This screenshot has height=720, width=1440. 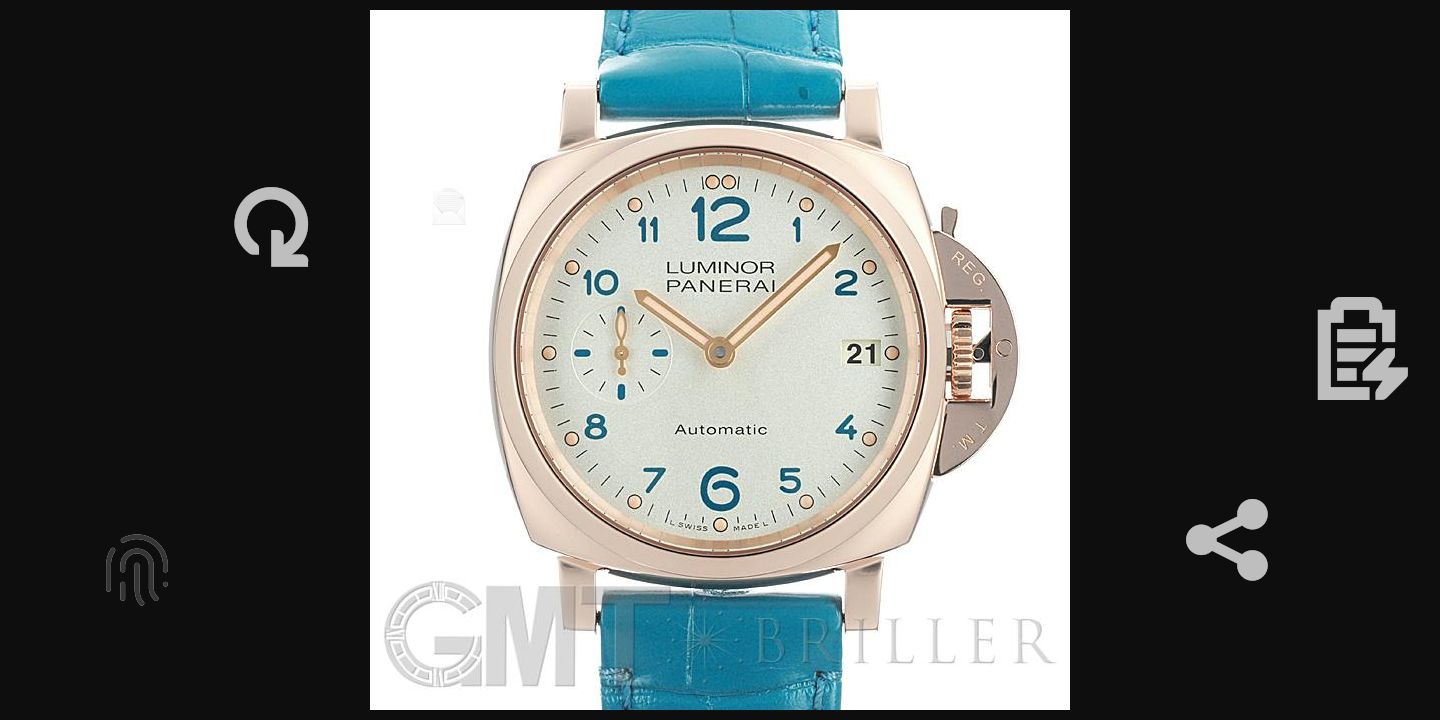 I want to click on battery fully charged and currently charging, so click(x=1356, y=348).